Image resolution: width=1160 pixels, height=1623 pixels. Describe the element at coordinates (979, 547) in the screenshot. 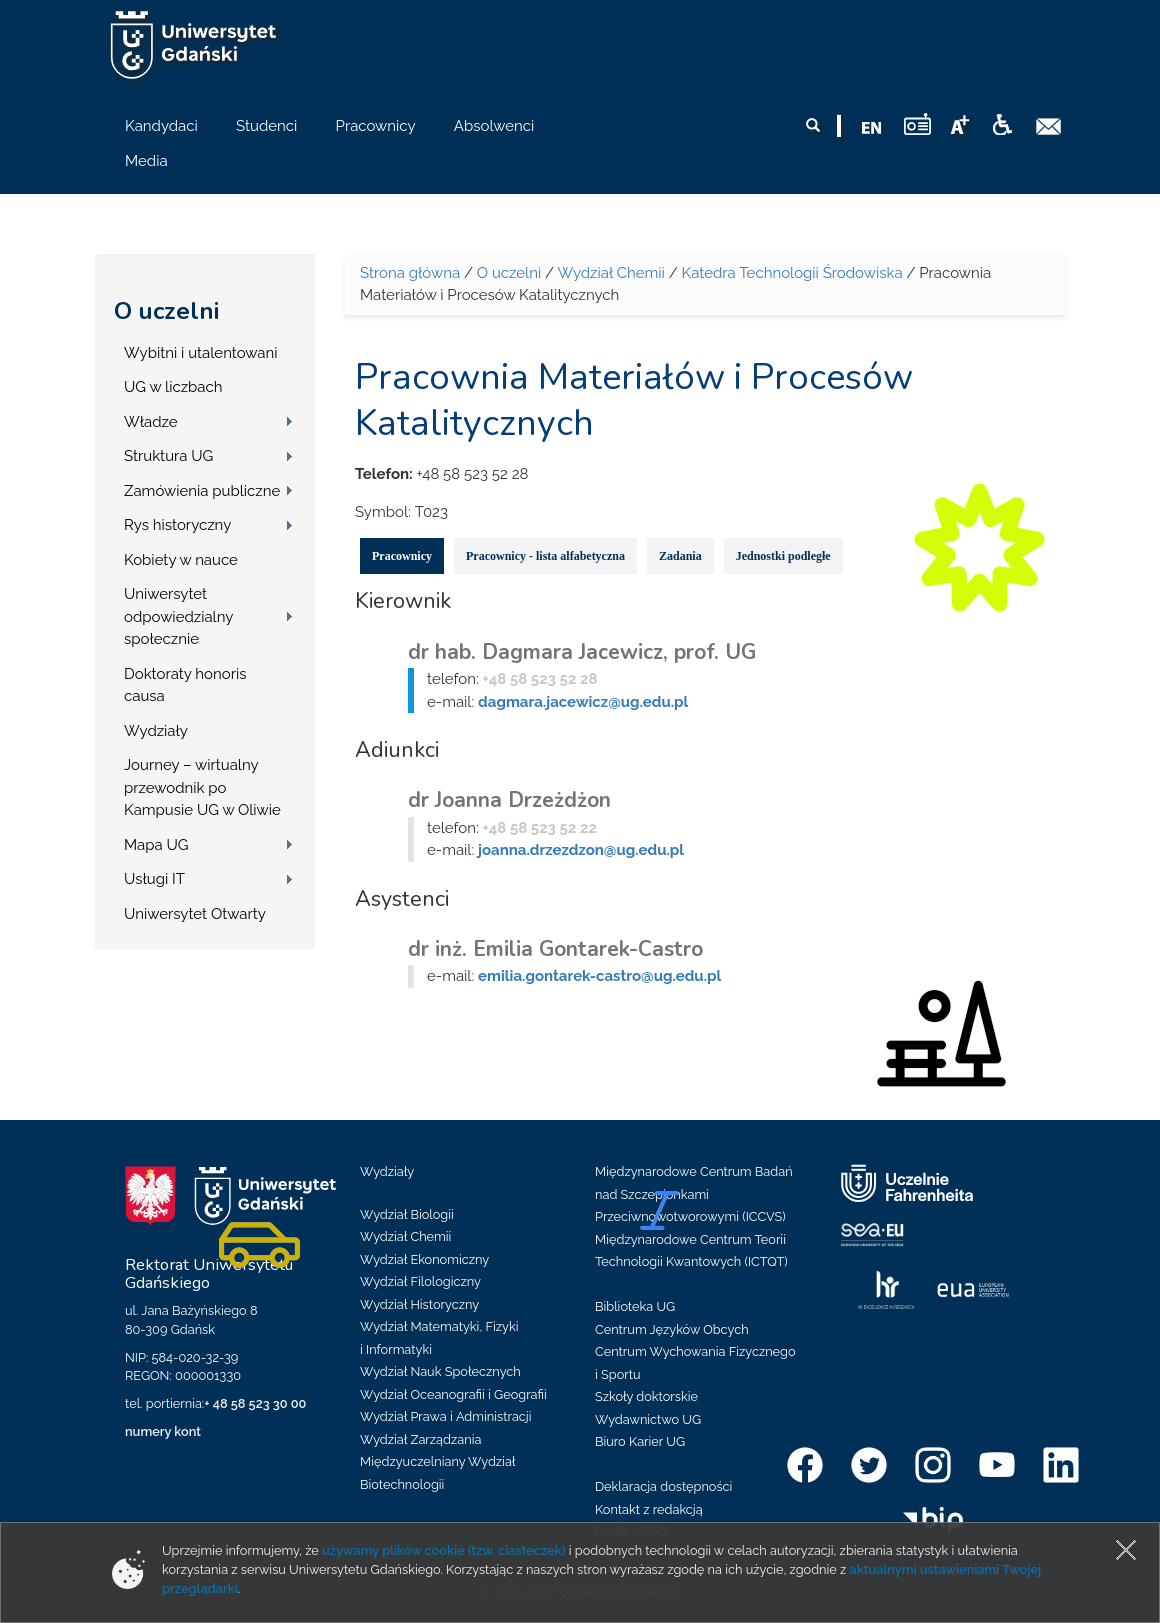

I see `represents the Bahá'í faith symbol` at that location.